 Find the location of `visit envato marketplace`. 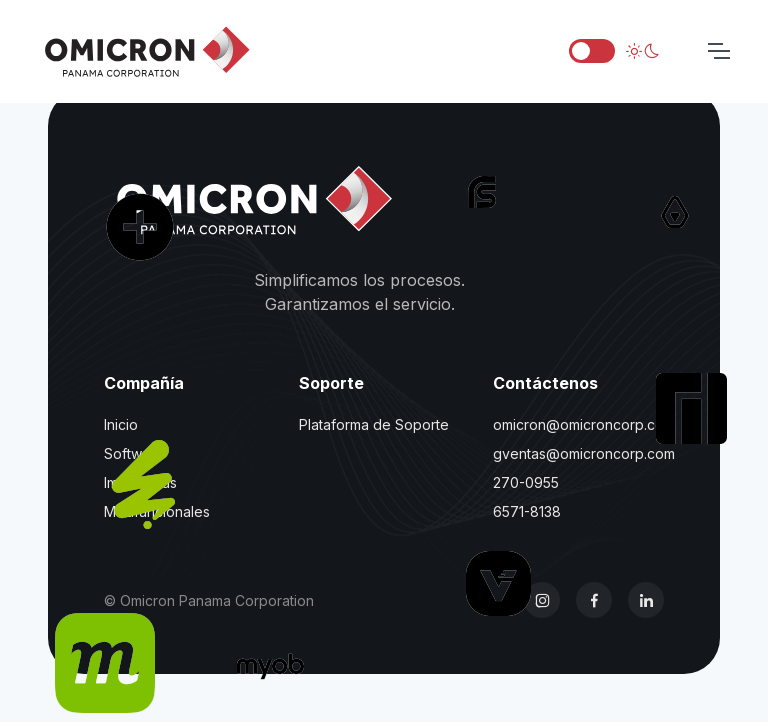

visit envato marketplace is located at coordinates (143, 484).